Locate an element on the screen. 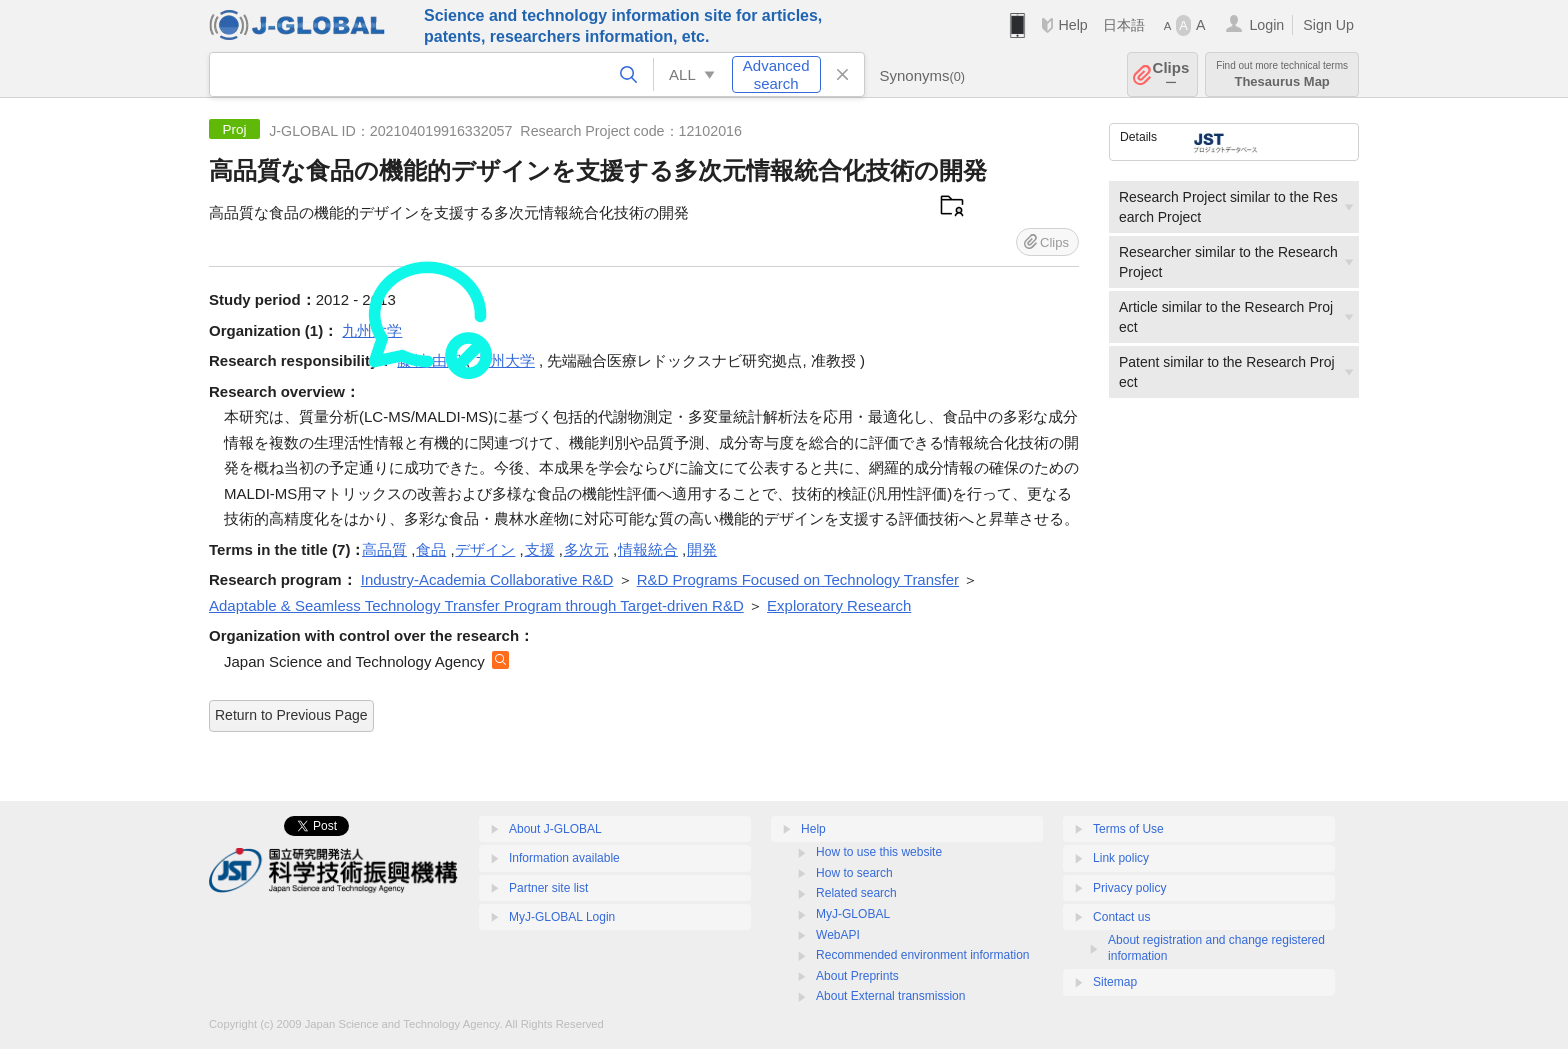  access user-specific files is located at coordinates (952, 205).